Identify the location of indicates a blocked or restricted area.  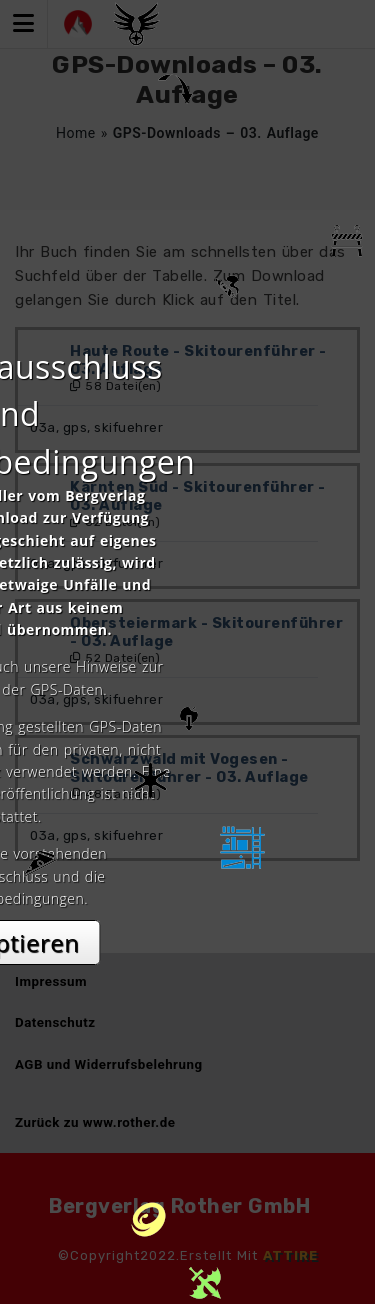
(347, 240).